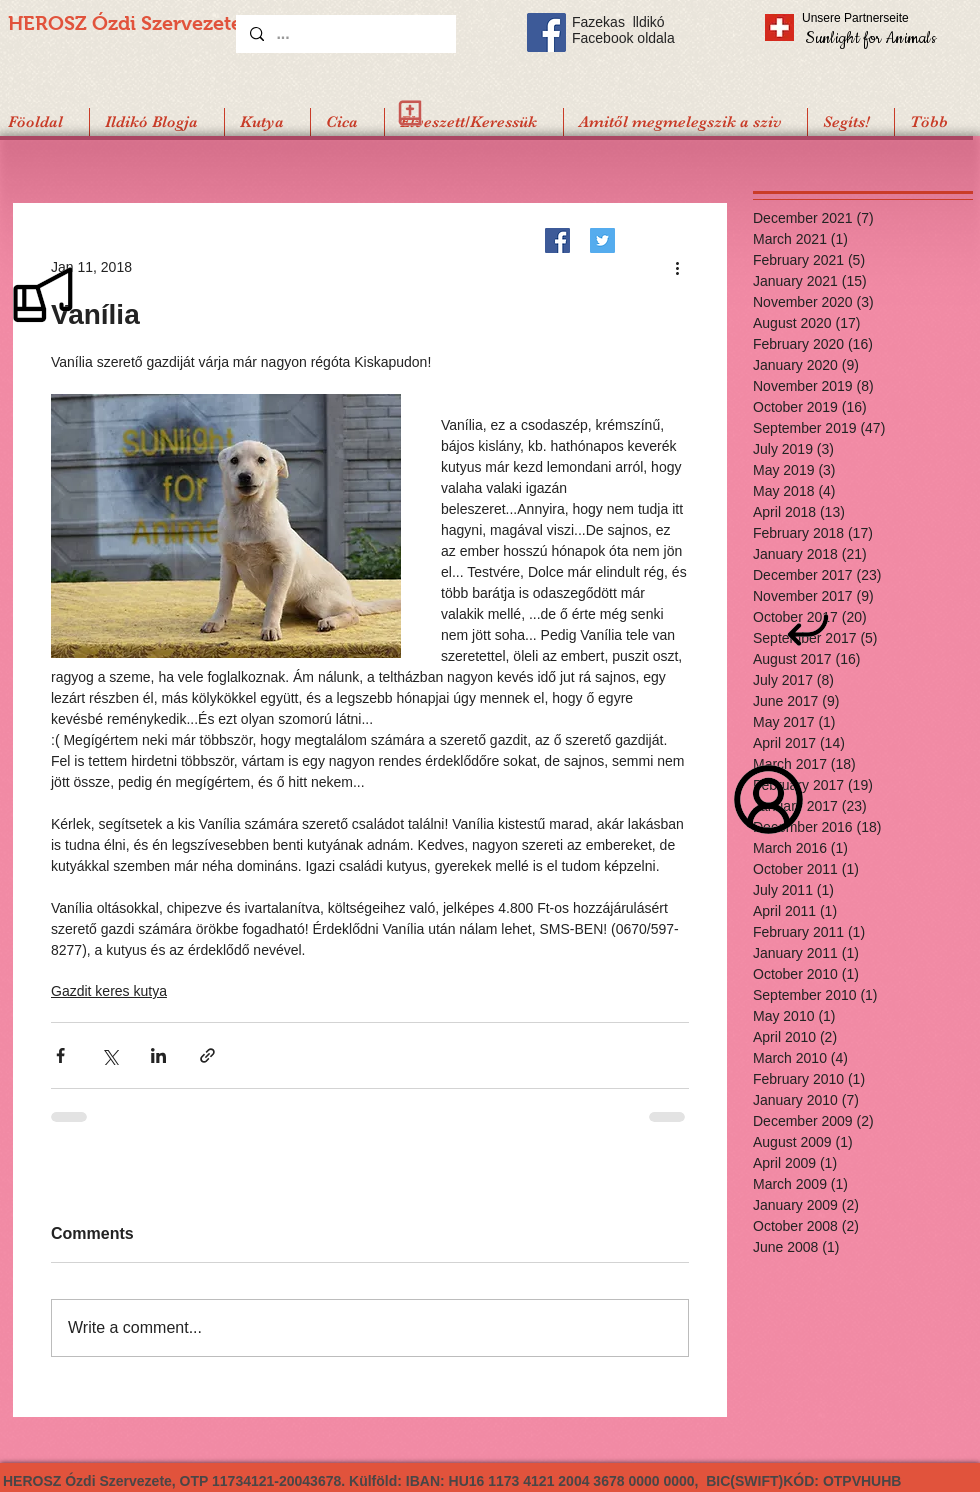 This screenshot has width=980, height=1492. I want to click on view your profile, so click(768, 799).